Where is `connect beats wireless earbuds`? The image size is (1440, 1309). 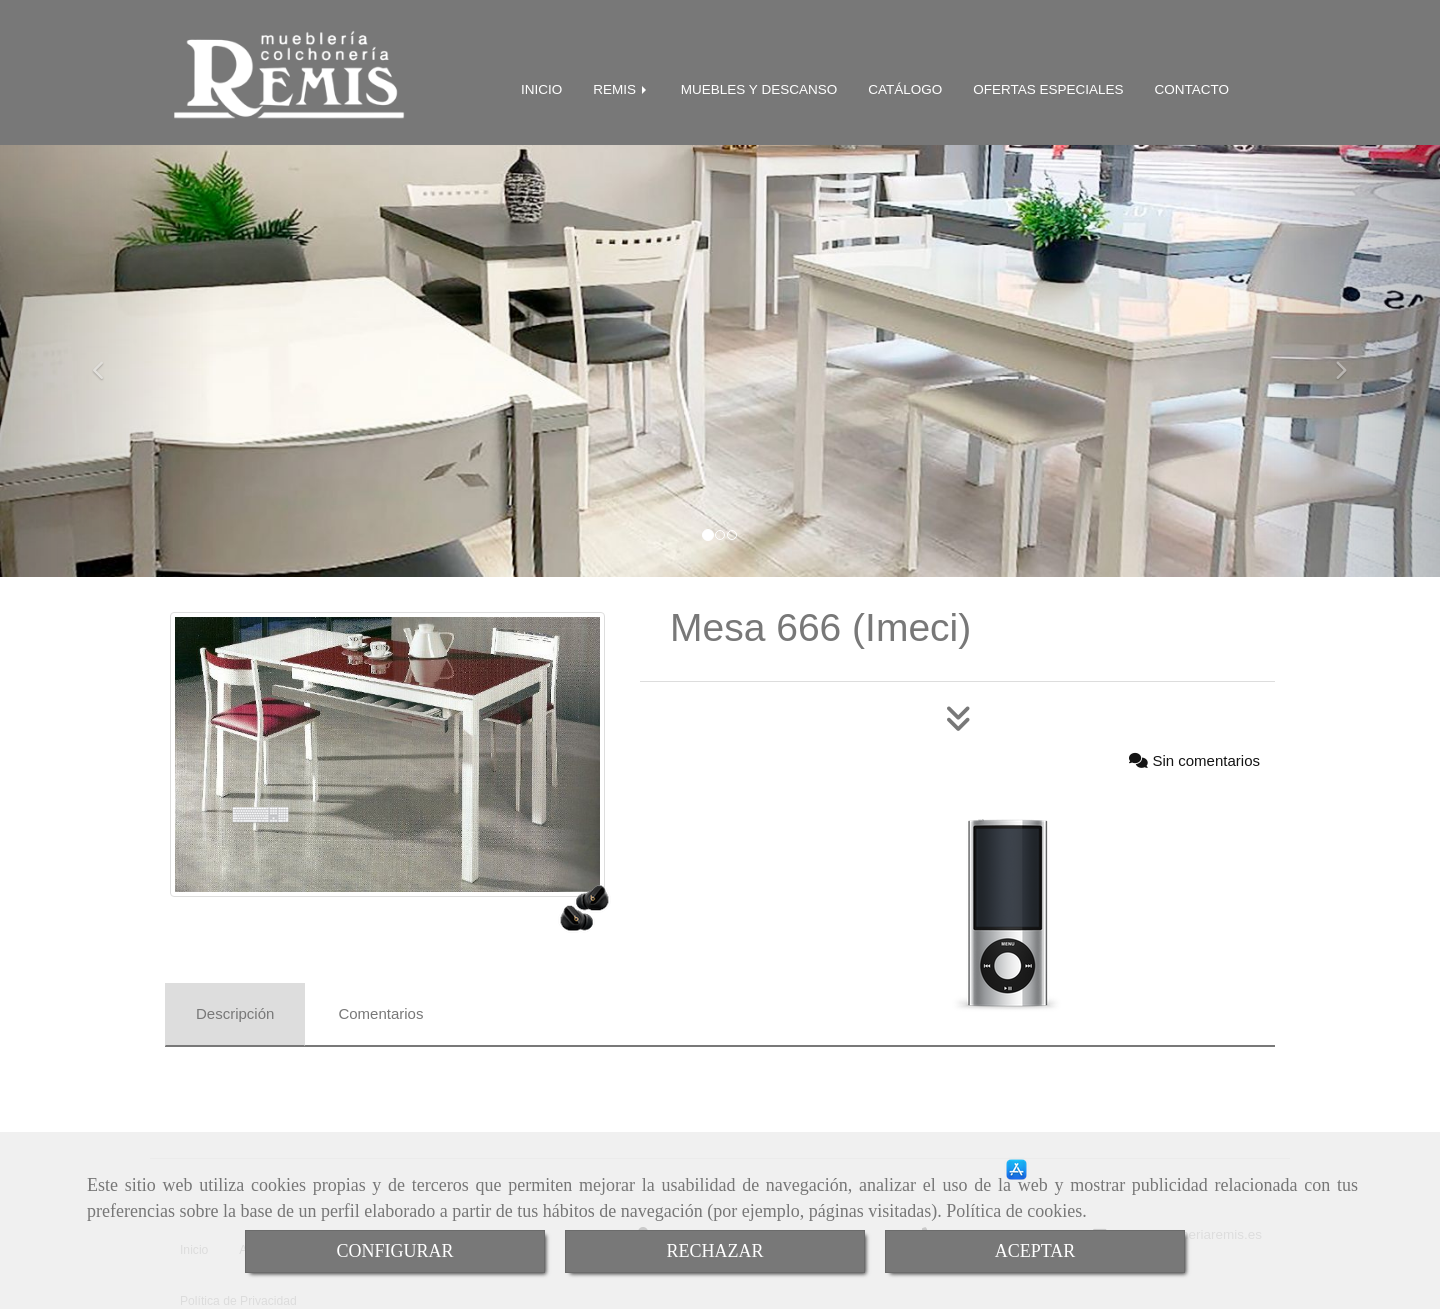
connect beats wireless earbuds is located at coordinates (584, 908).